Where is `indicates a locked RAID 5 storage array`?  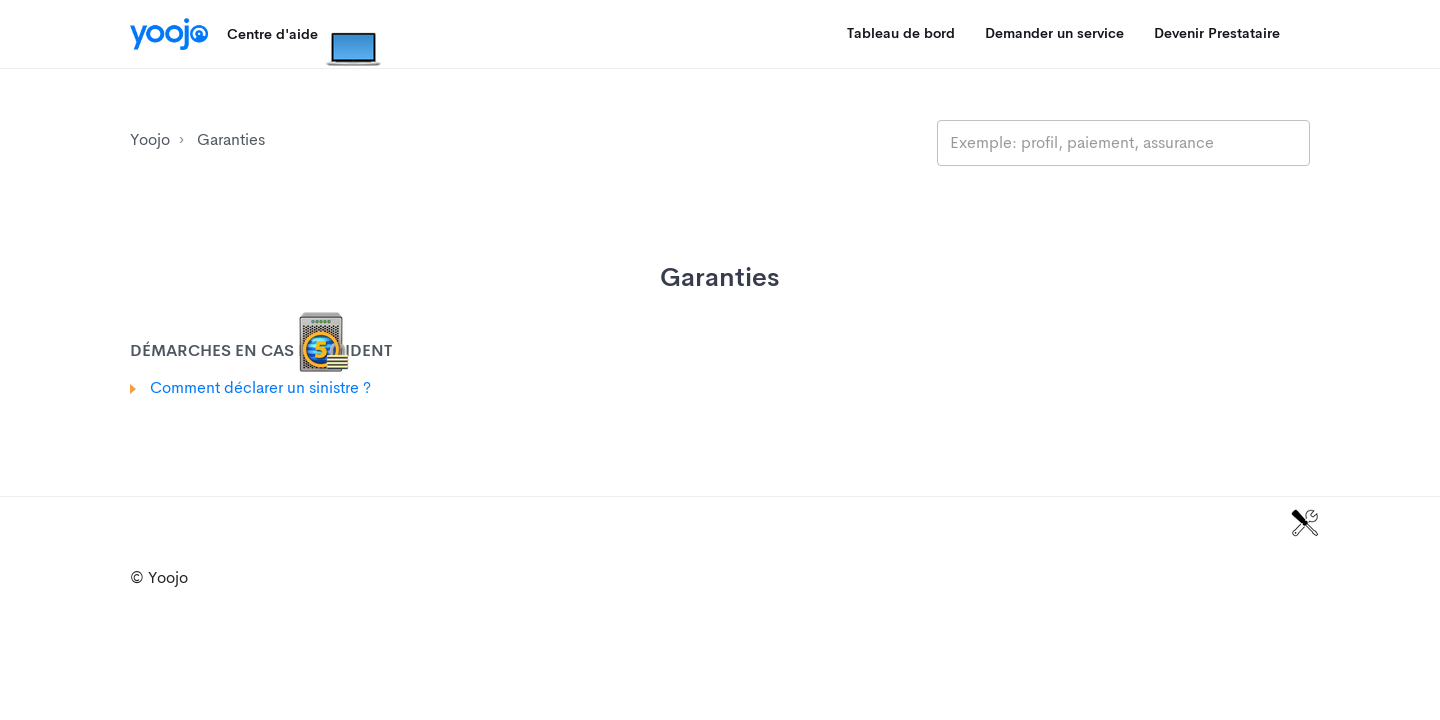 indicates a locked RAID 5 storage array is located at coordinates (321, 342).